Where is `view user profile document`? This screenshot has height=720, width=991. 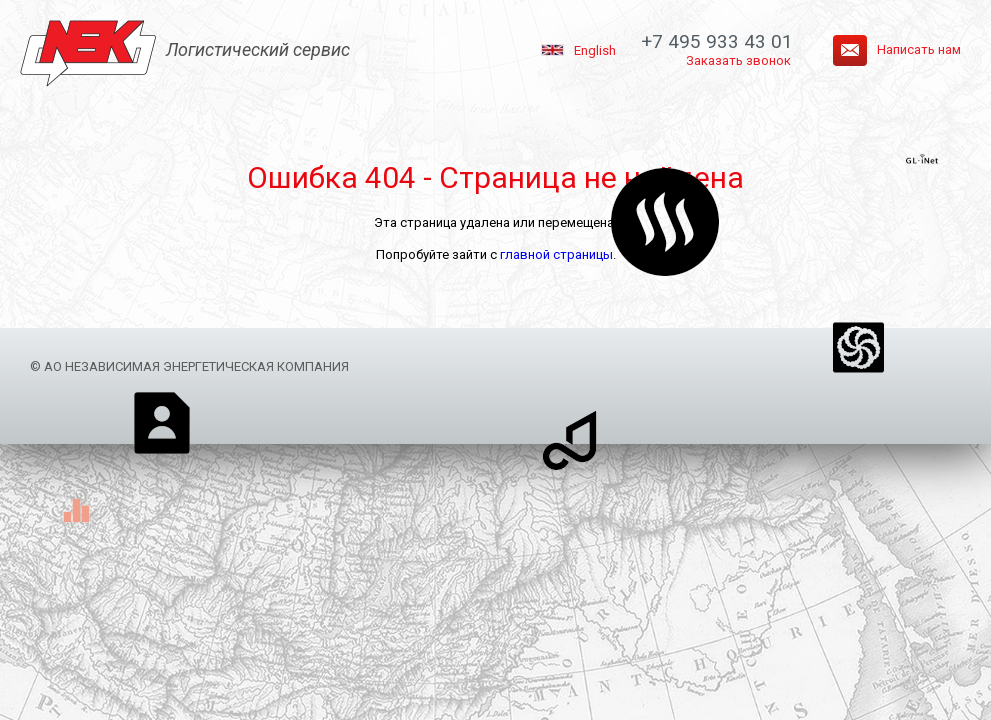 view user profile document is located at coordinates (162, 423).